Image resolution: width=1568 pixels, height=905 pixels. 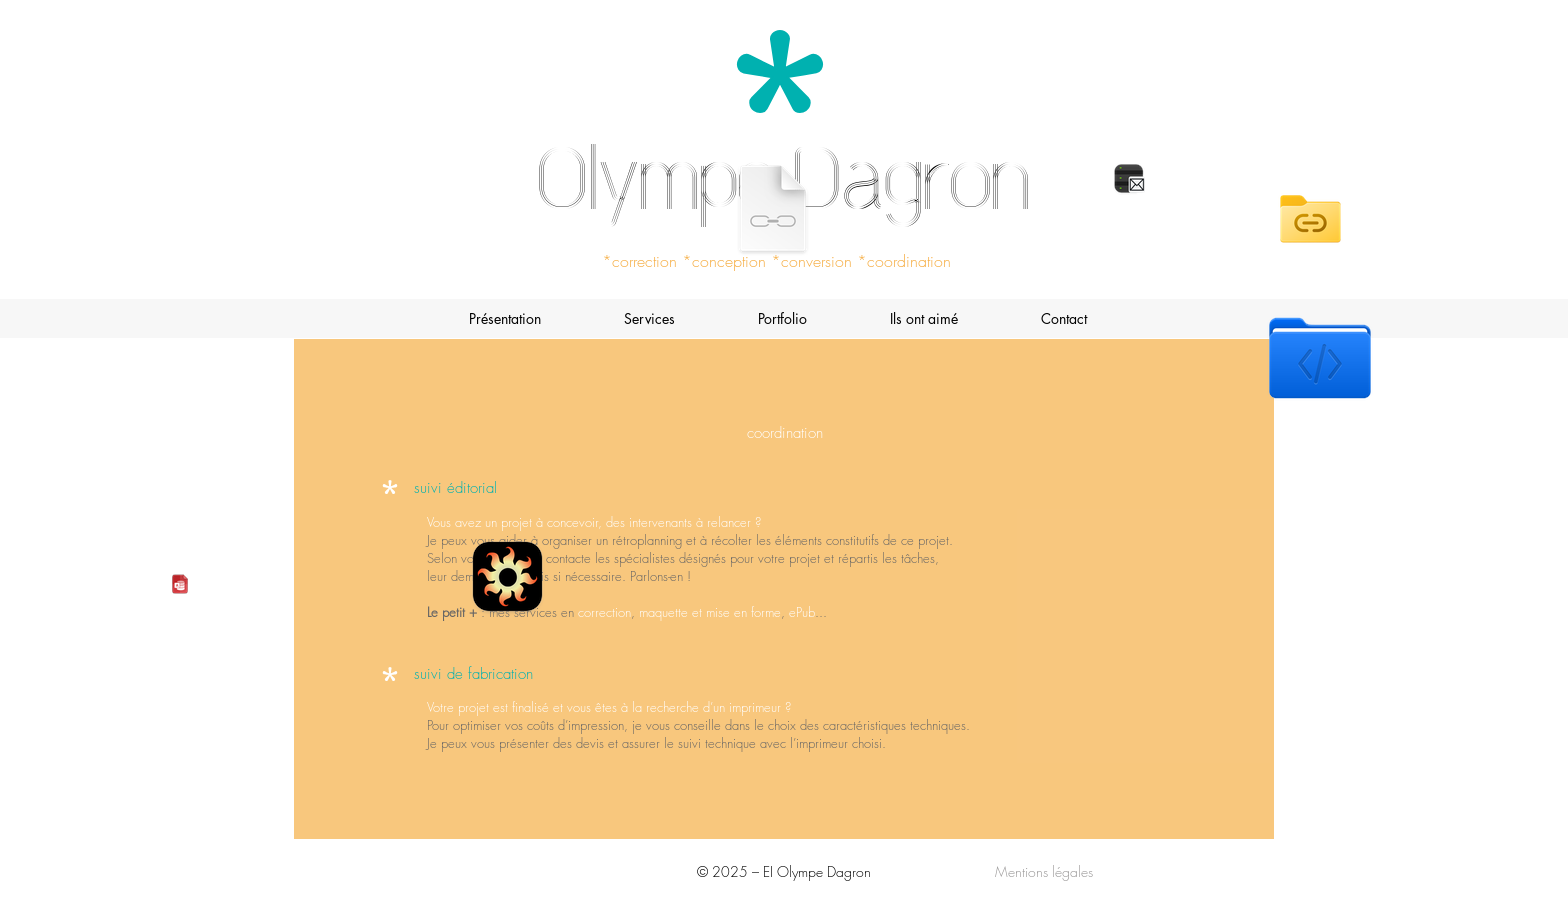 What do you see at coordinates (1310, 220) in the screenshot?
I see `open folder containing saved links or shortcuts` at bounding box center [1310, 220].